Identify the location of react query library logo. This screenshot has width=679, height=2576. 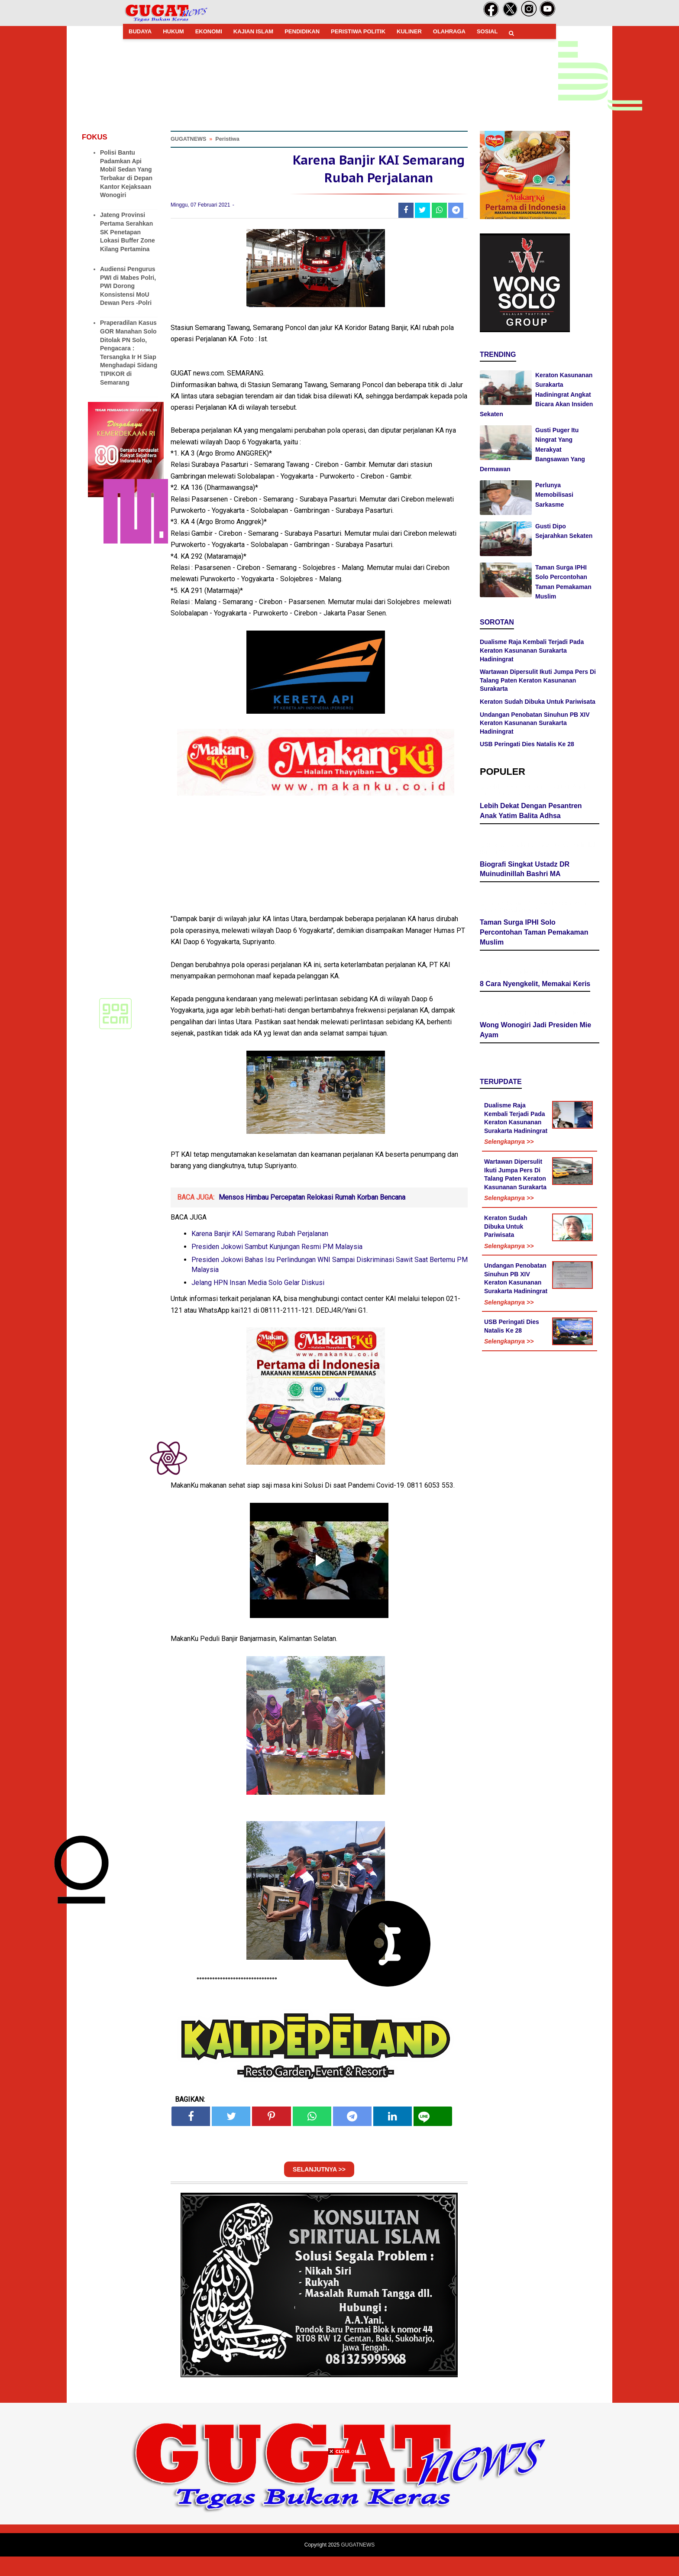
(168, 1458).